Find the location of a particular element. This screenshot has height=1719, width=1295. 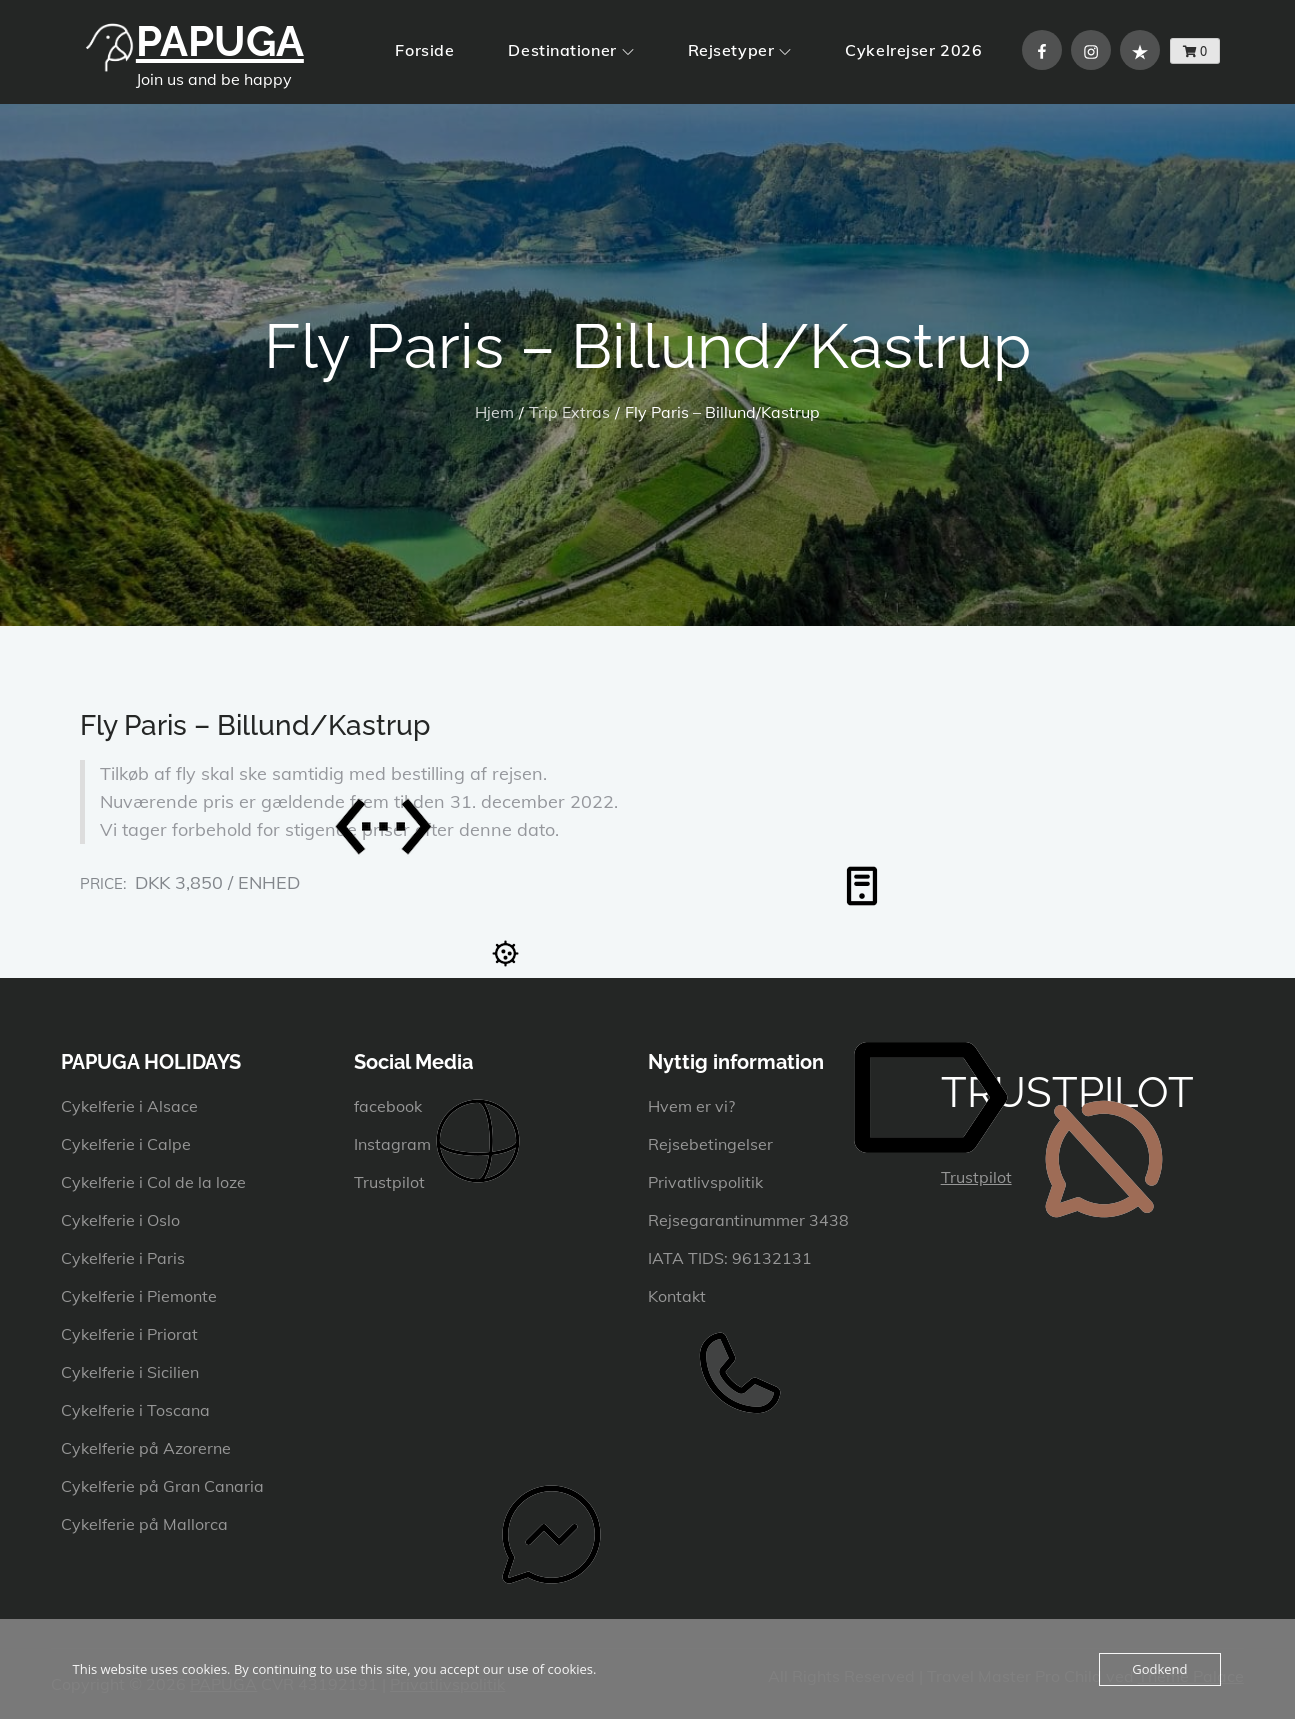

tap to make a phone call is located at coordinates (738, 1374).